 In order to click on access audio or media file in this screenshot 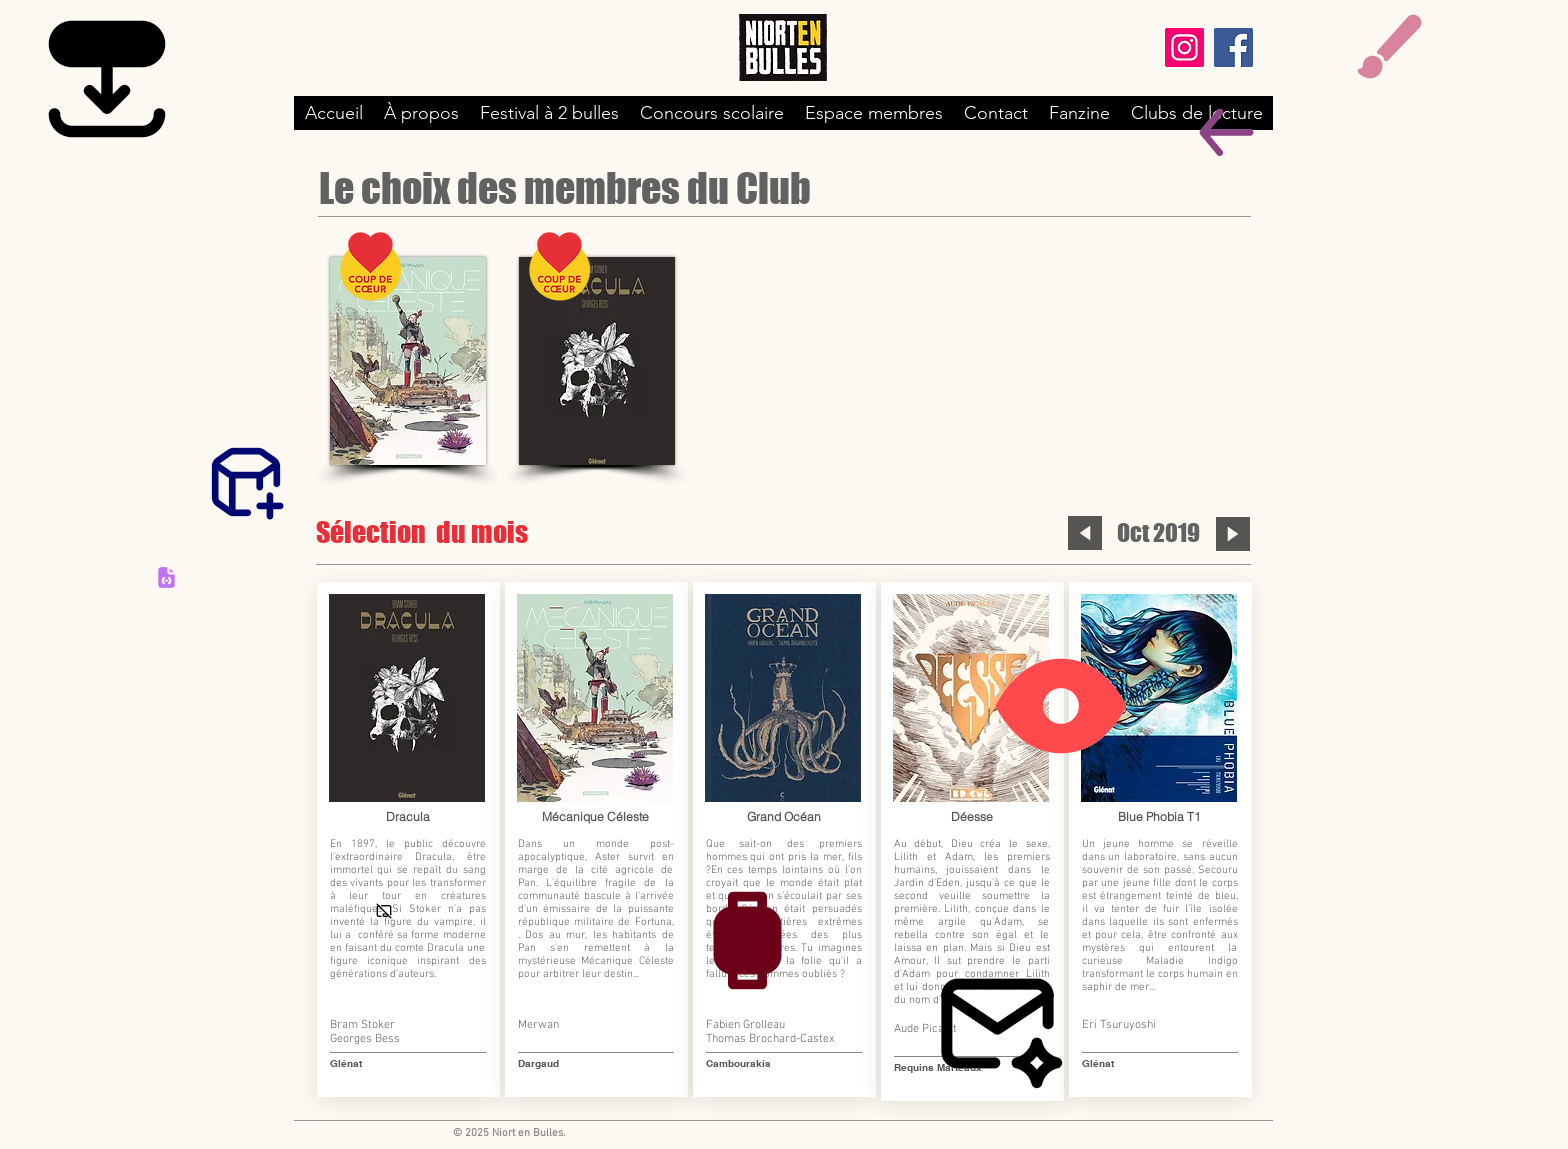, I will do `click(166, 577)`.